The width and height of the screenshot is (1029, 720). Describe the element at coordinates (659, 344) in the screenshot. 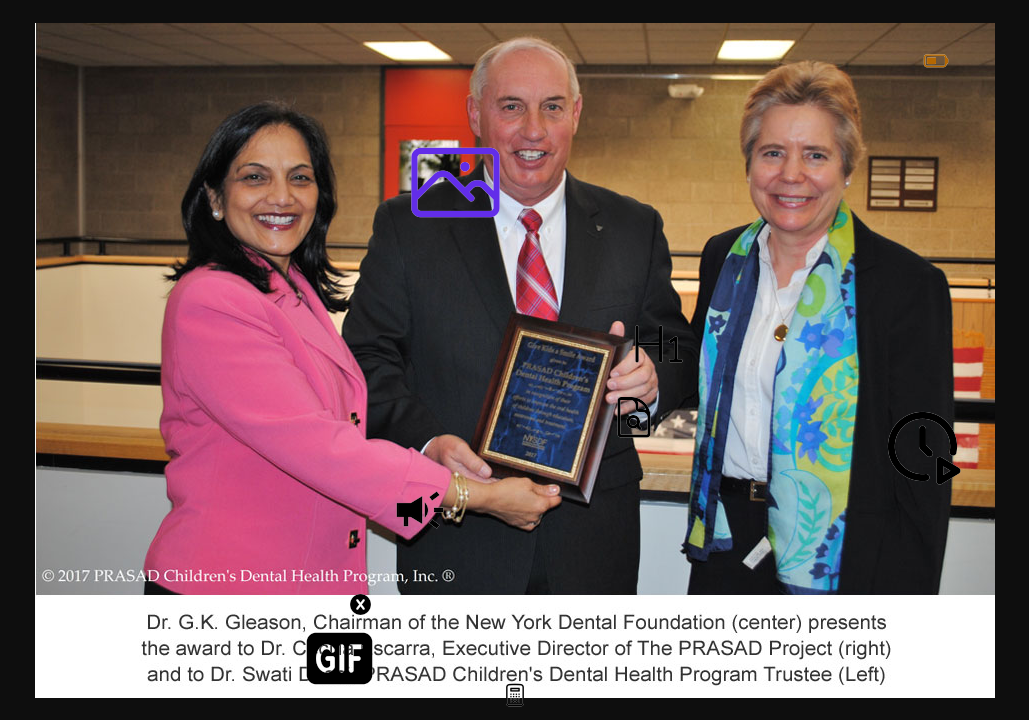

I see `format text as heading level 1` at that location.